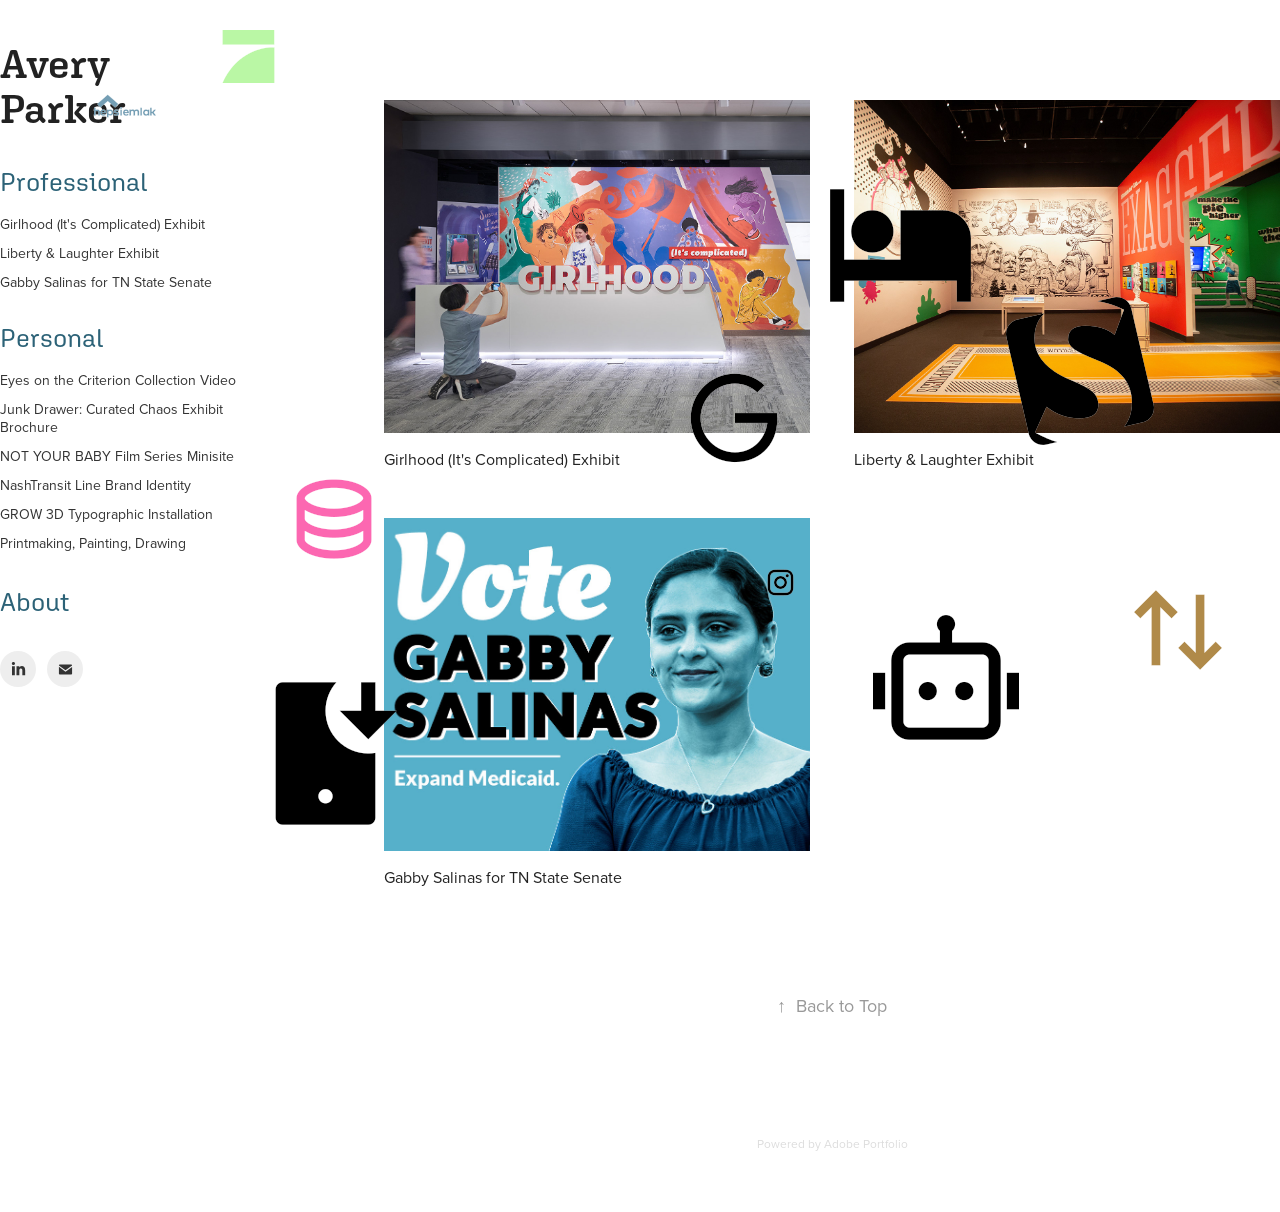  I want to click on open Instagram app, so click(780, 582).